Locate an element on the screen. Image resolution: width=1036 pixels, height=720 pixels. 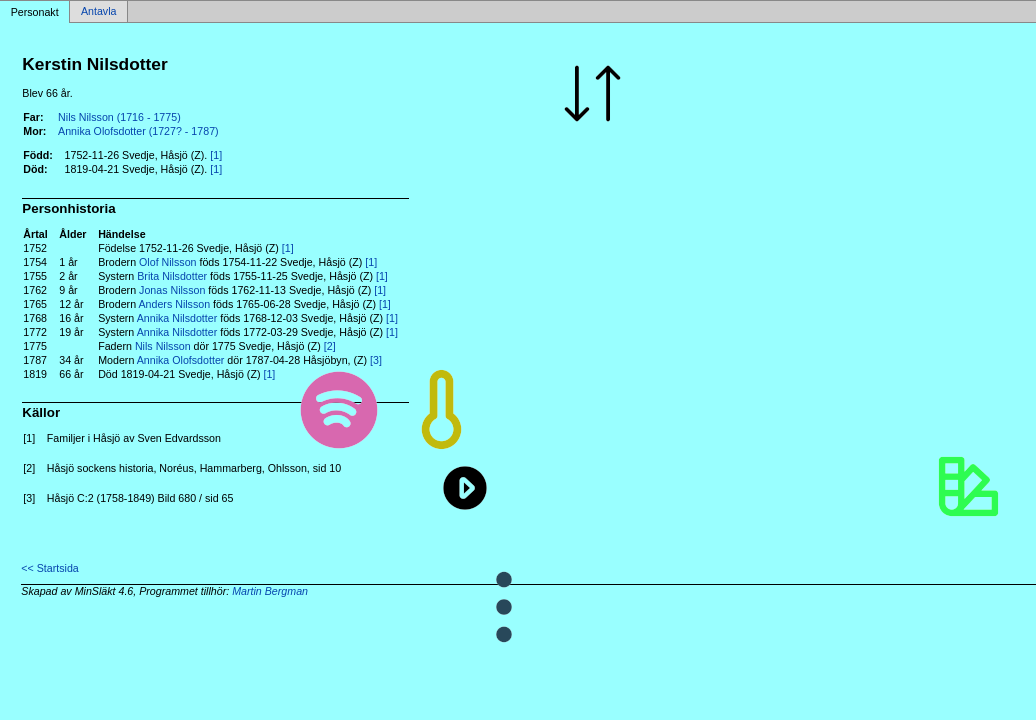
view current temperature is located at coordinates (441, 409).